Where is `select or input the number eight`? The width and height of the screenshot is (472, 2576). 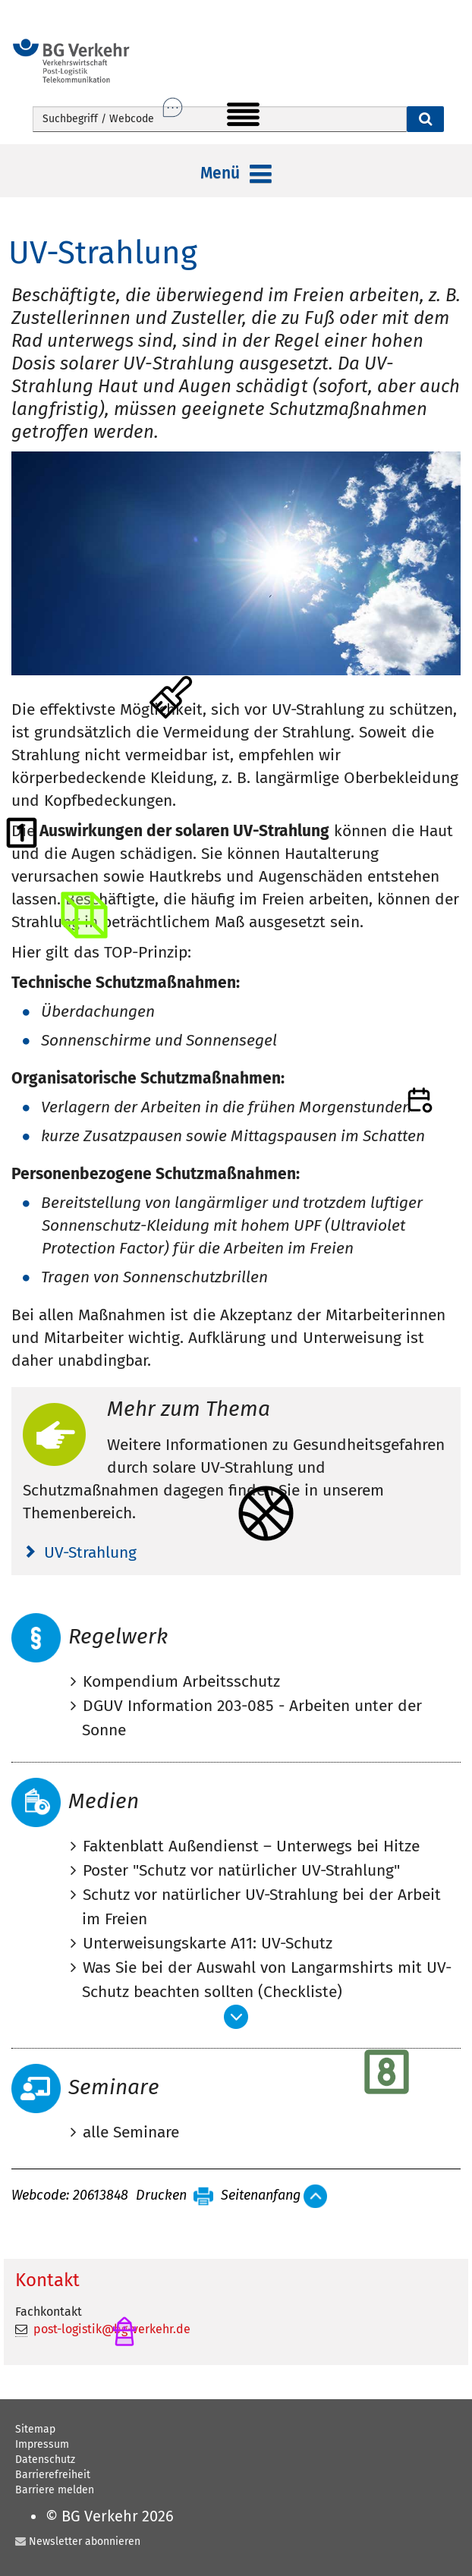
select or input the number eight is located at coordinates (386, 2071).